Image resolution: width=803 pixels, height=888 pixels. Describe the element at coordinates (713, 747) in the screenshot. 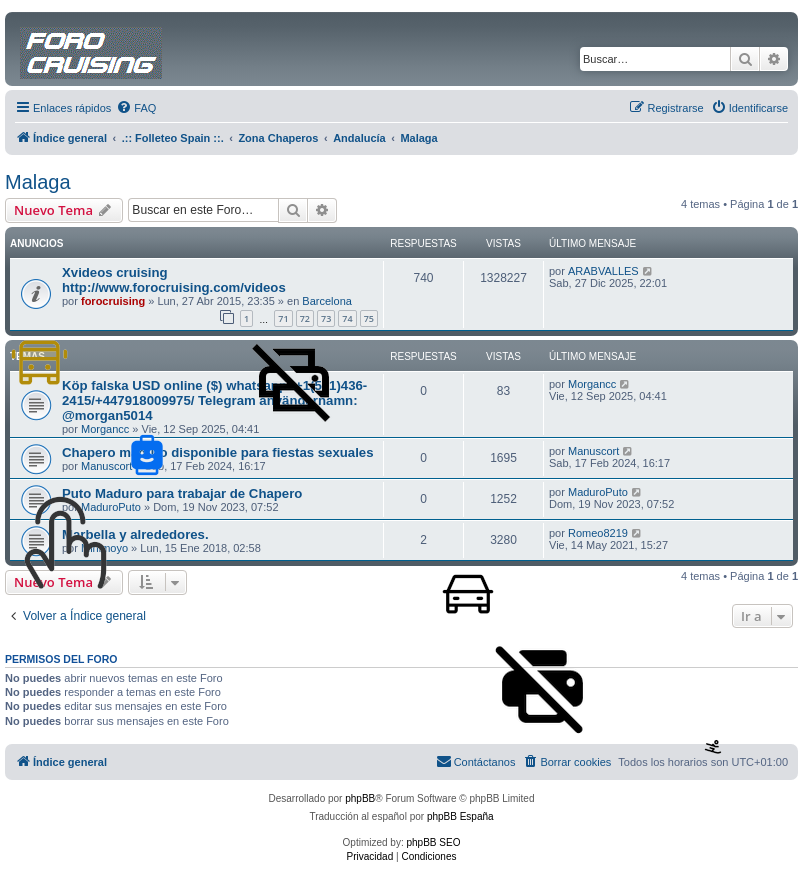

I see `access skiing or winter sports activities` at that location.